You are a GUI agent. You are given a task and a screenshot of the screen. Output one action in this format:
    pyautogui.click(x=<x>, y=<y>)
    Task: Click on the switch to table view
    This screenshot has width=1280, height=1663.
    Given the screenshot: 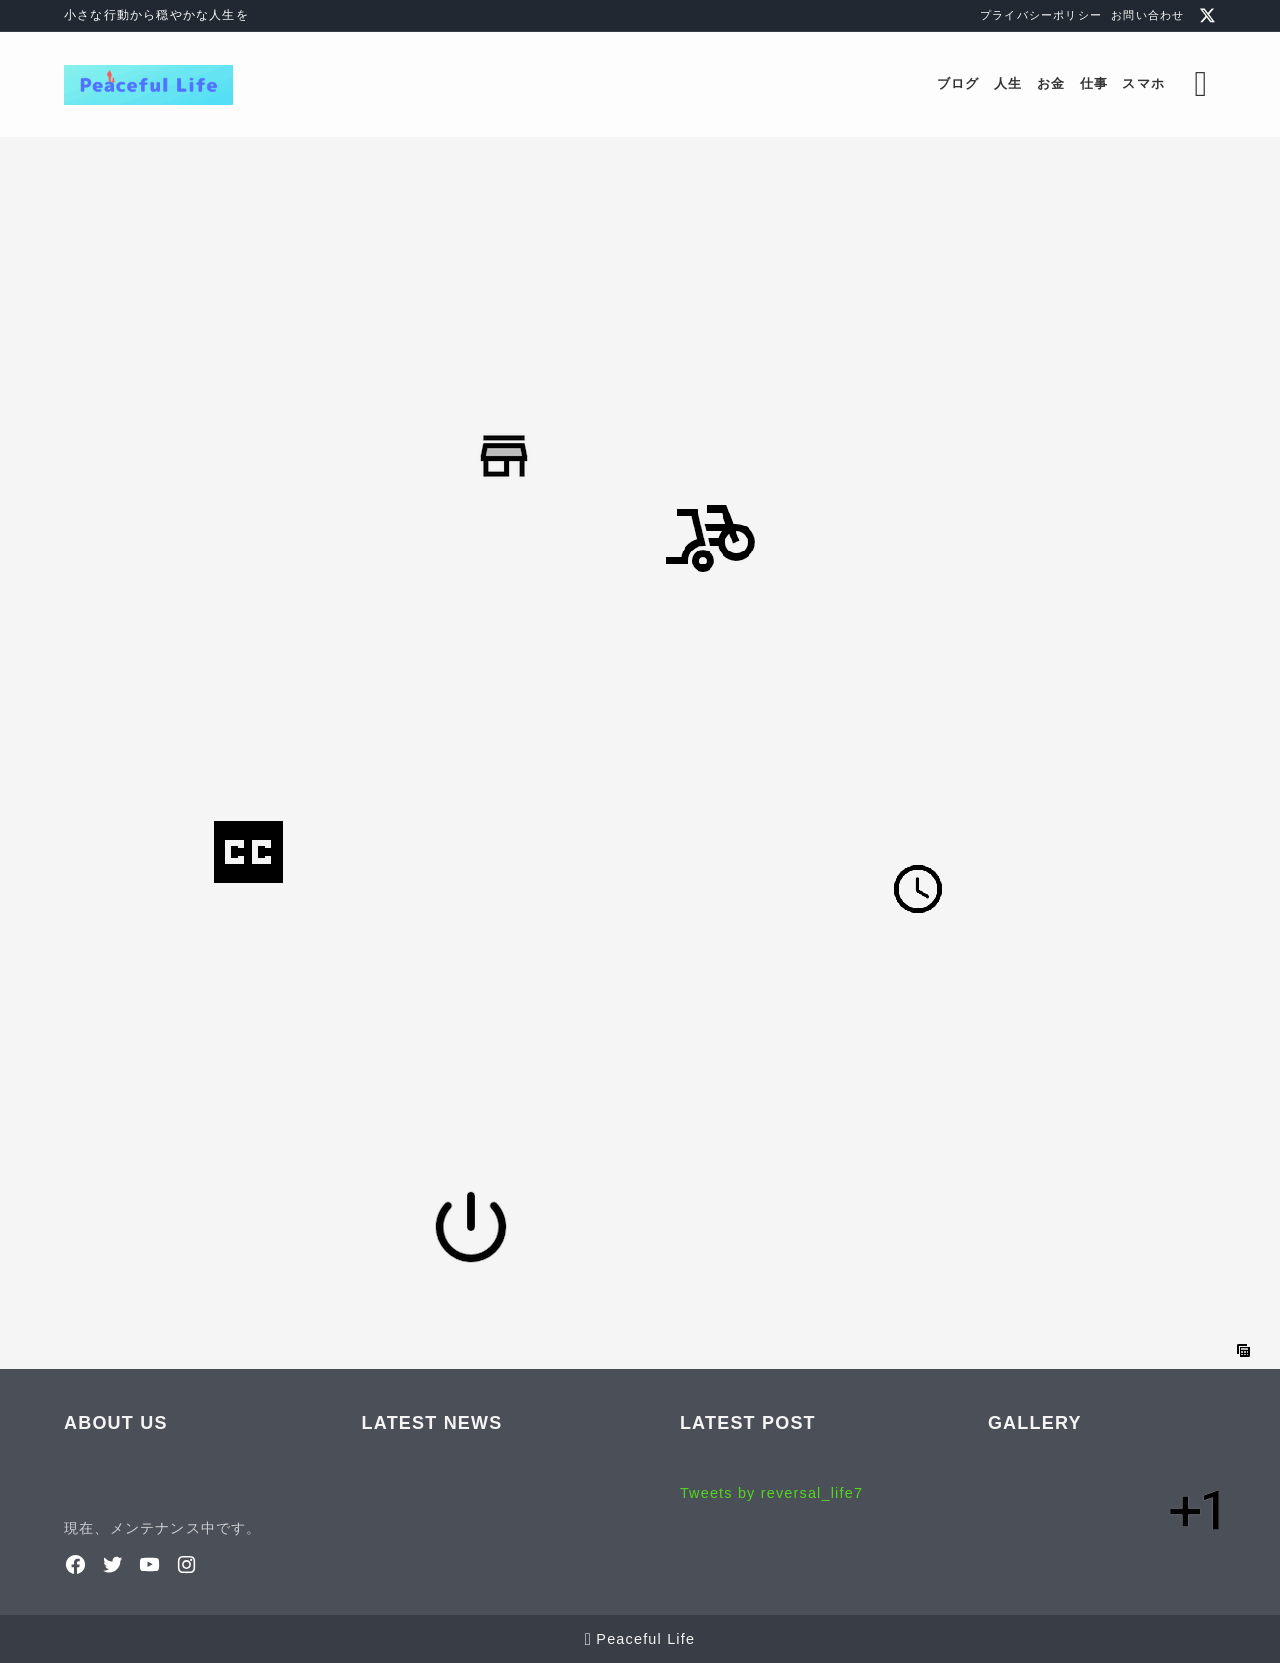 What is the action you would take?
    pyautogui.click(x=1243, y=1350)
    